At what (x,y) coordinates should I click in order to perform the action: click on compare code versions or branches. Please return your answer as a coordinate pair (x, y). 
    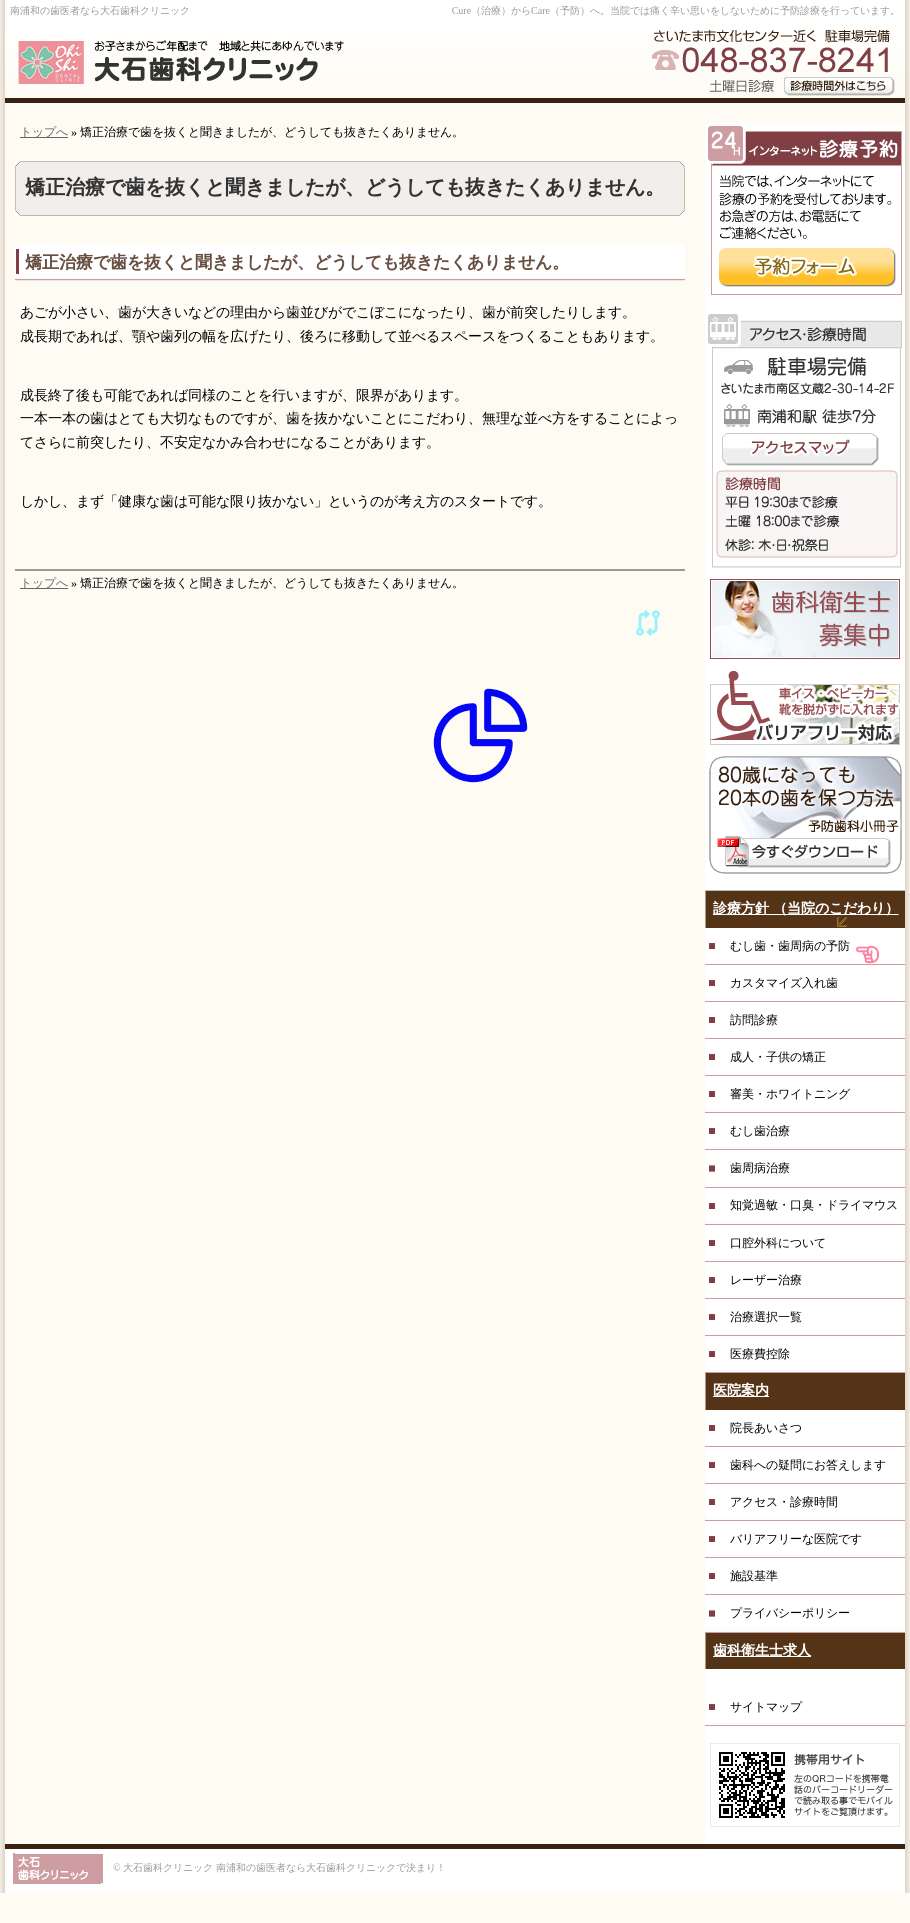
    Looking at the image, I should click on (648, 623).